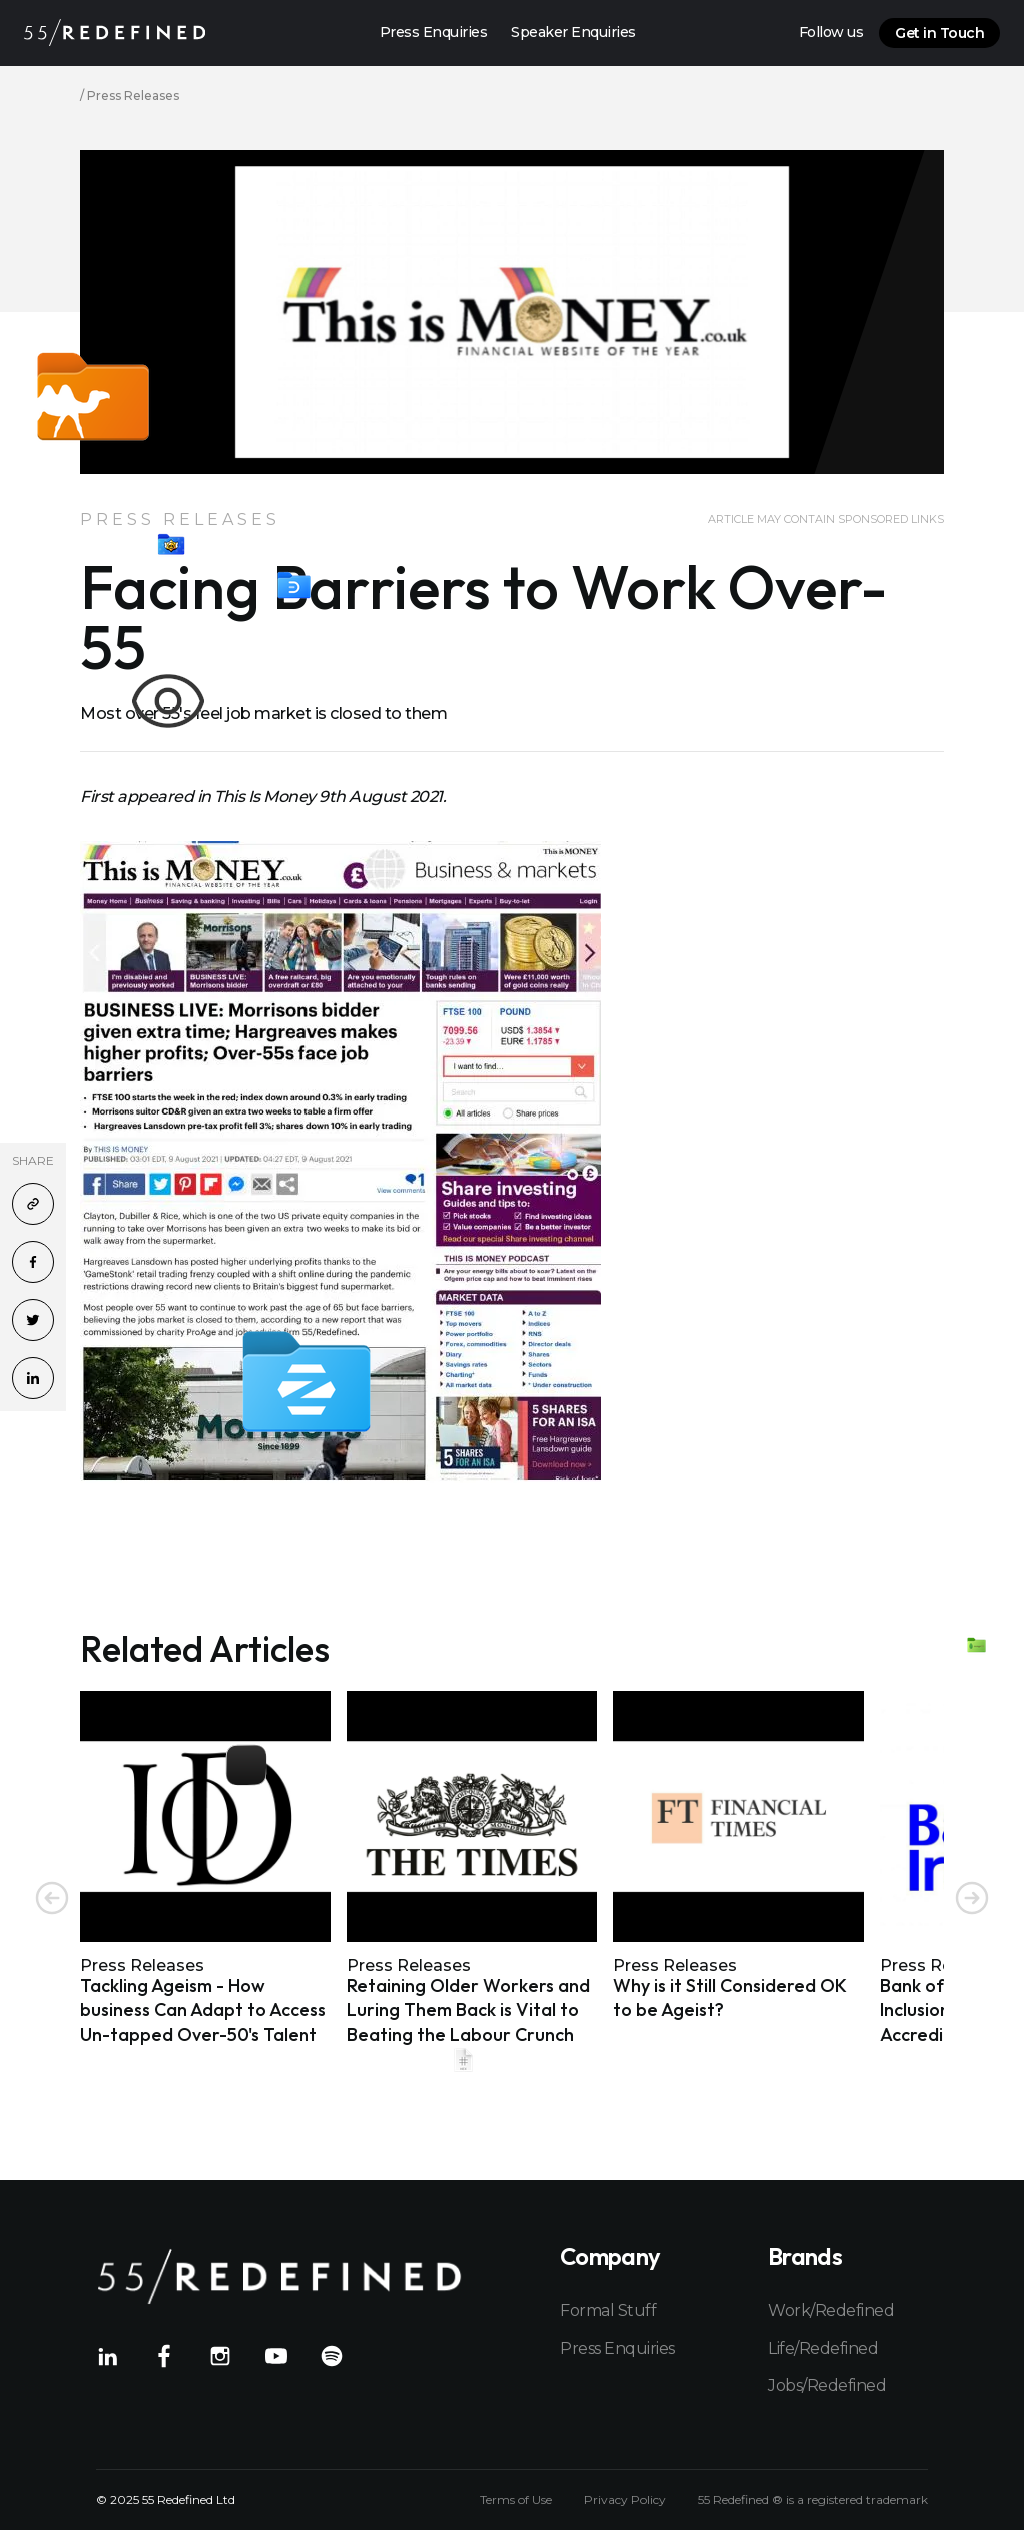 The image size is (1024, 2530). What do you see at coordinates (168, 701) in the screenshot?
I see `access visibility or display settings` at bounding box center [168, 701].